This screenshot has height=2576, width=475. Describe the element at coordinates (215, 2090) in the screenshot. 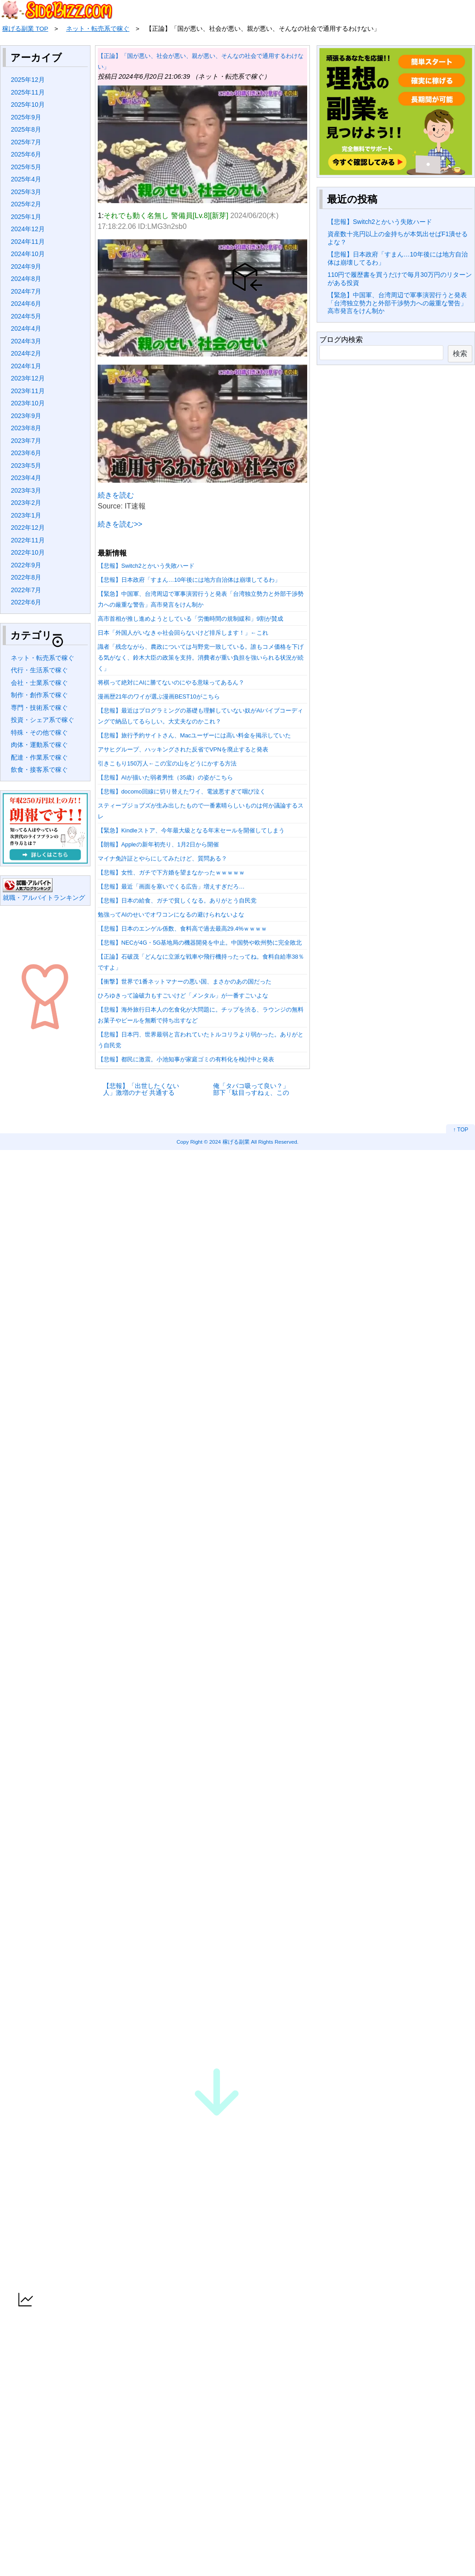

I see `scroll down or view more content` at that location.